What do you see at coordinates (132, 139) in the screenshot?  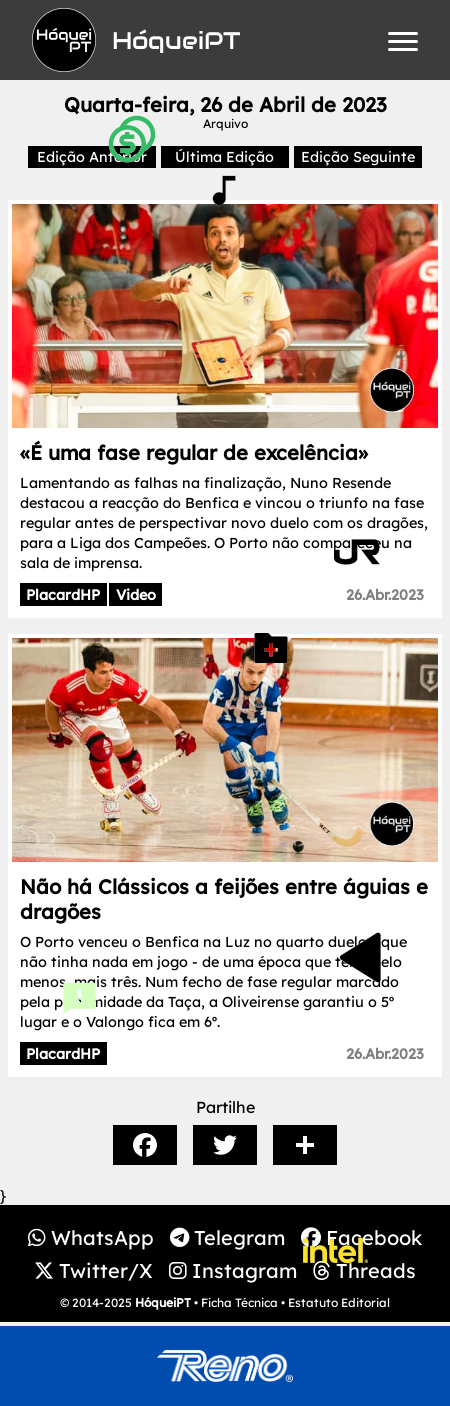 I see `view your coin balance or currency` at bounding box center [132, 139].